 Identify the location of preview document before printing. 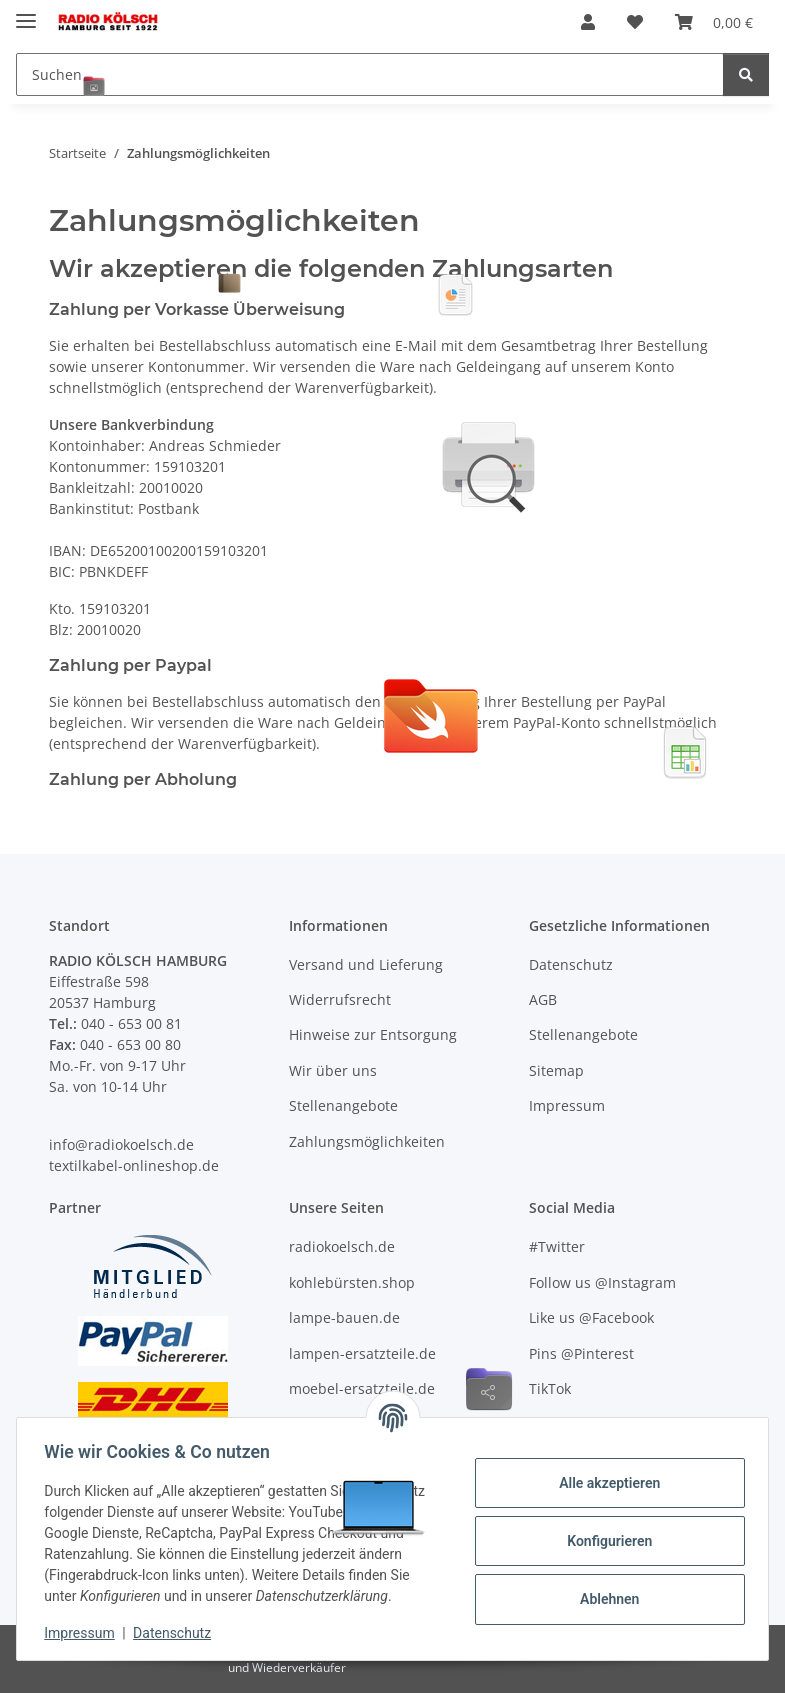
(488, 464).